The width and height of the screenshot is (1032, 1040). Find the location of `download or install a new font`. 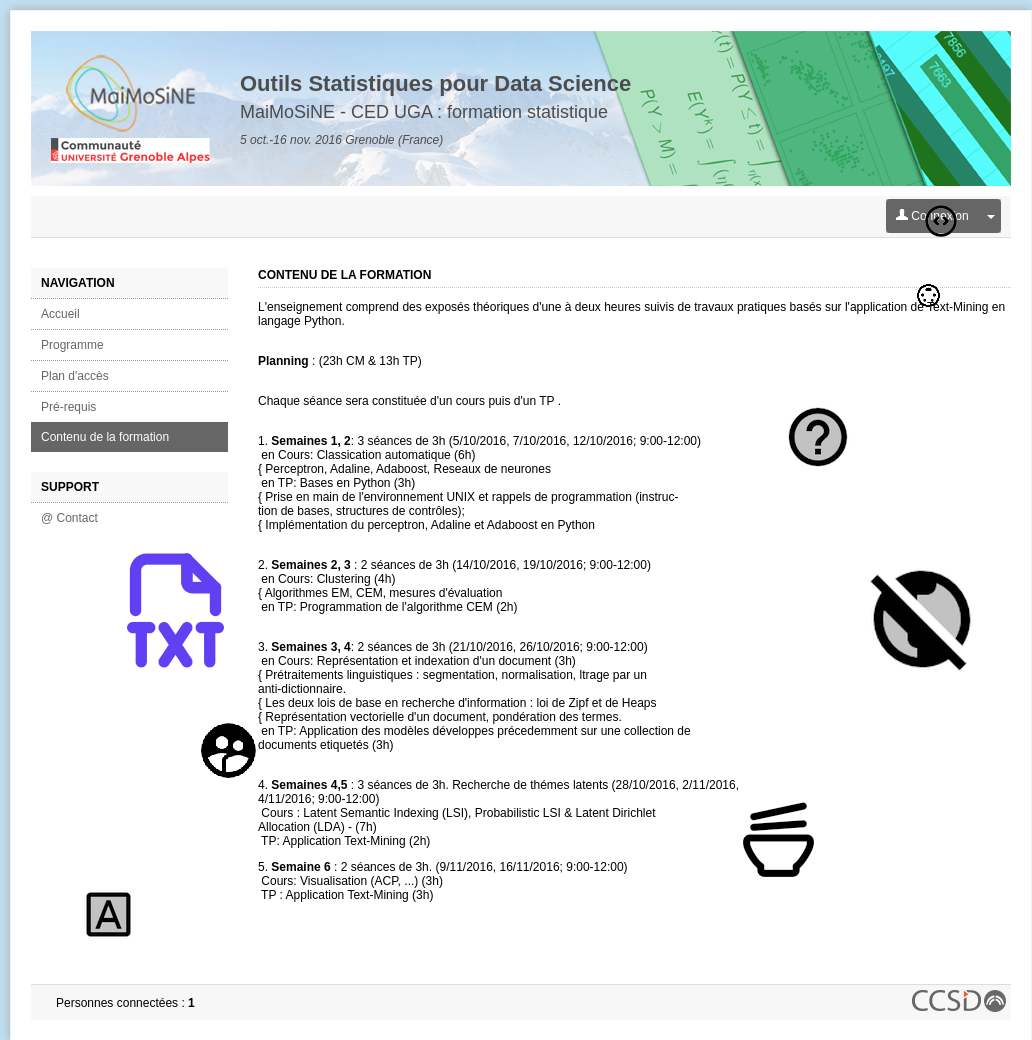

download or install a new font is located at coordinates (108, 914).